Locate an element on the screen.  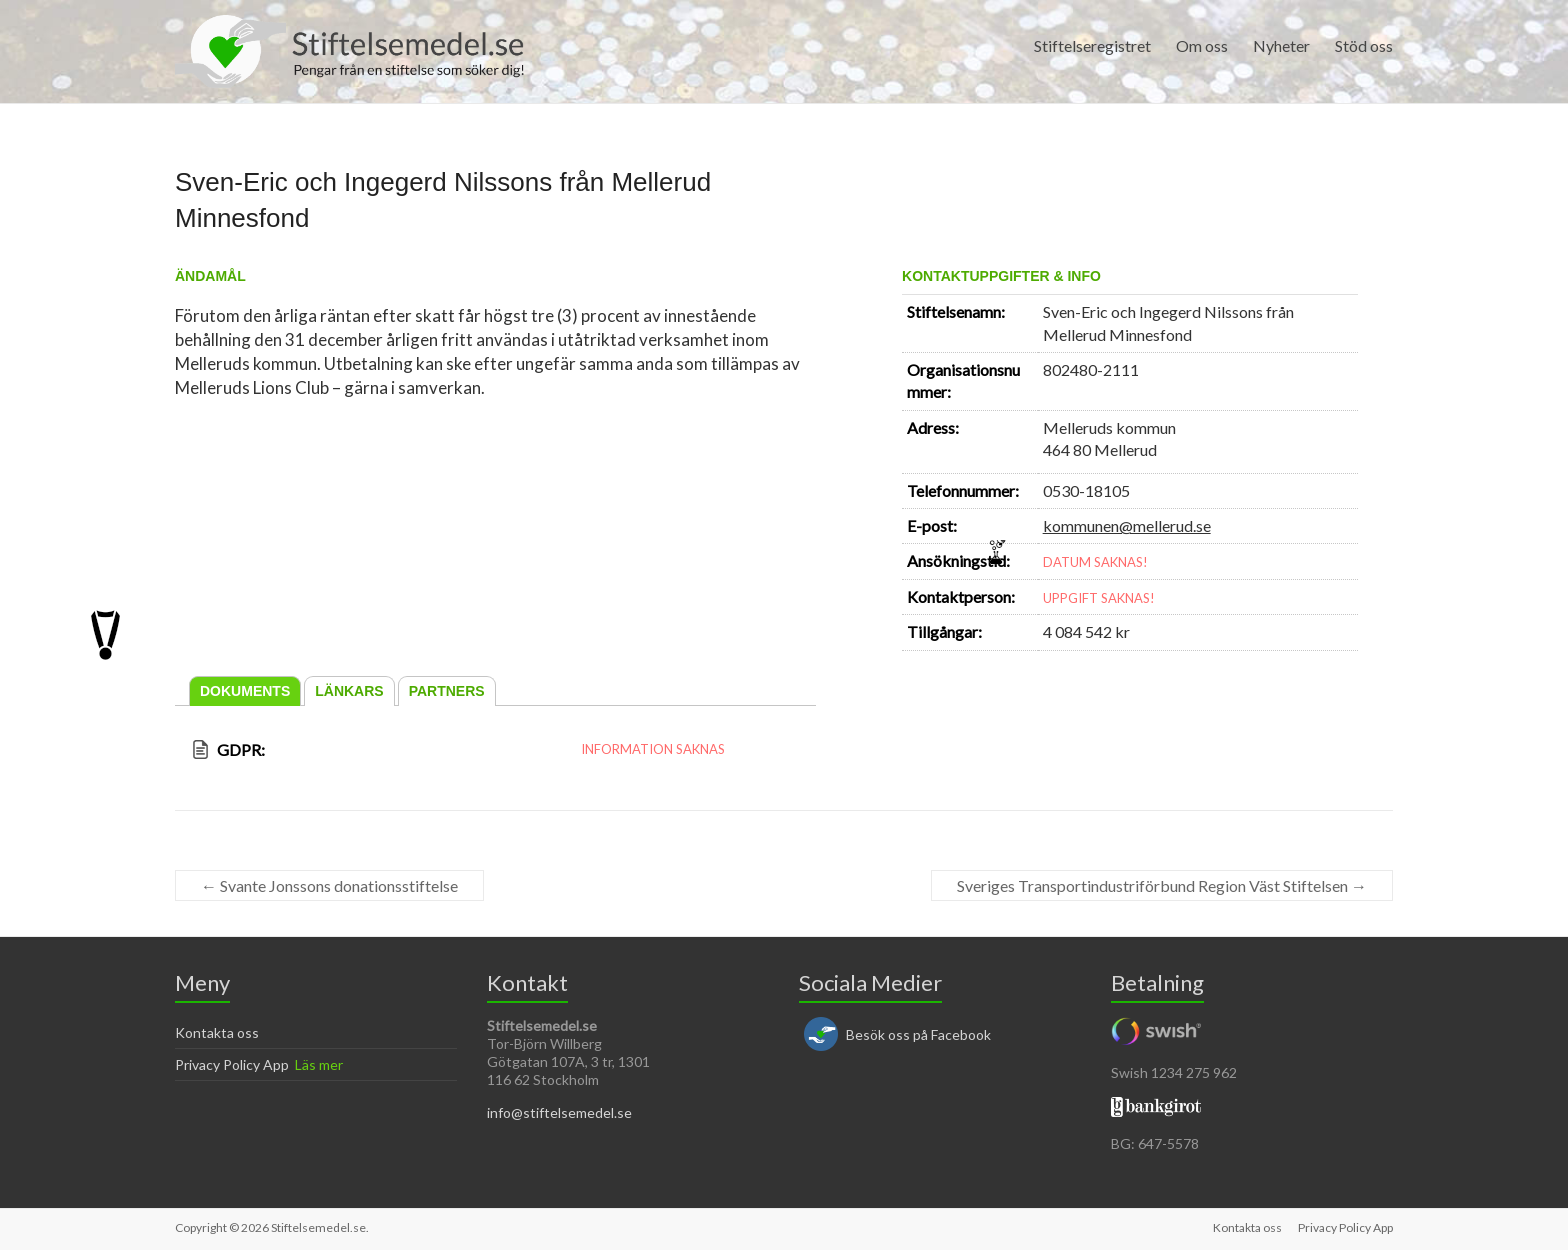
view achievements or awards is located at coordinates (105, 634).